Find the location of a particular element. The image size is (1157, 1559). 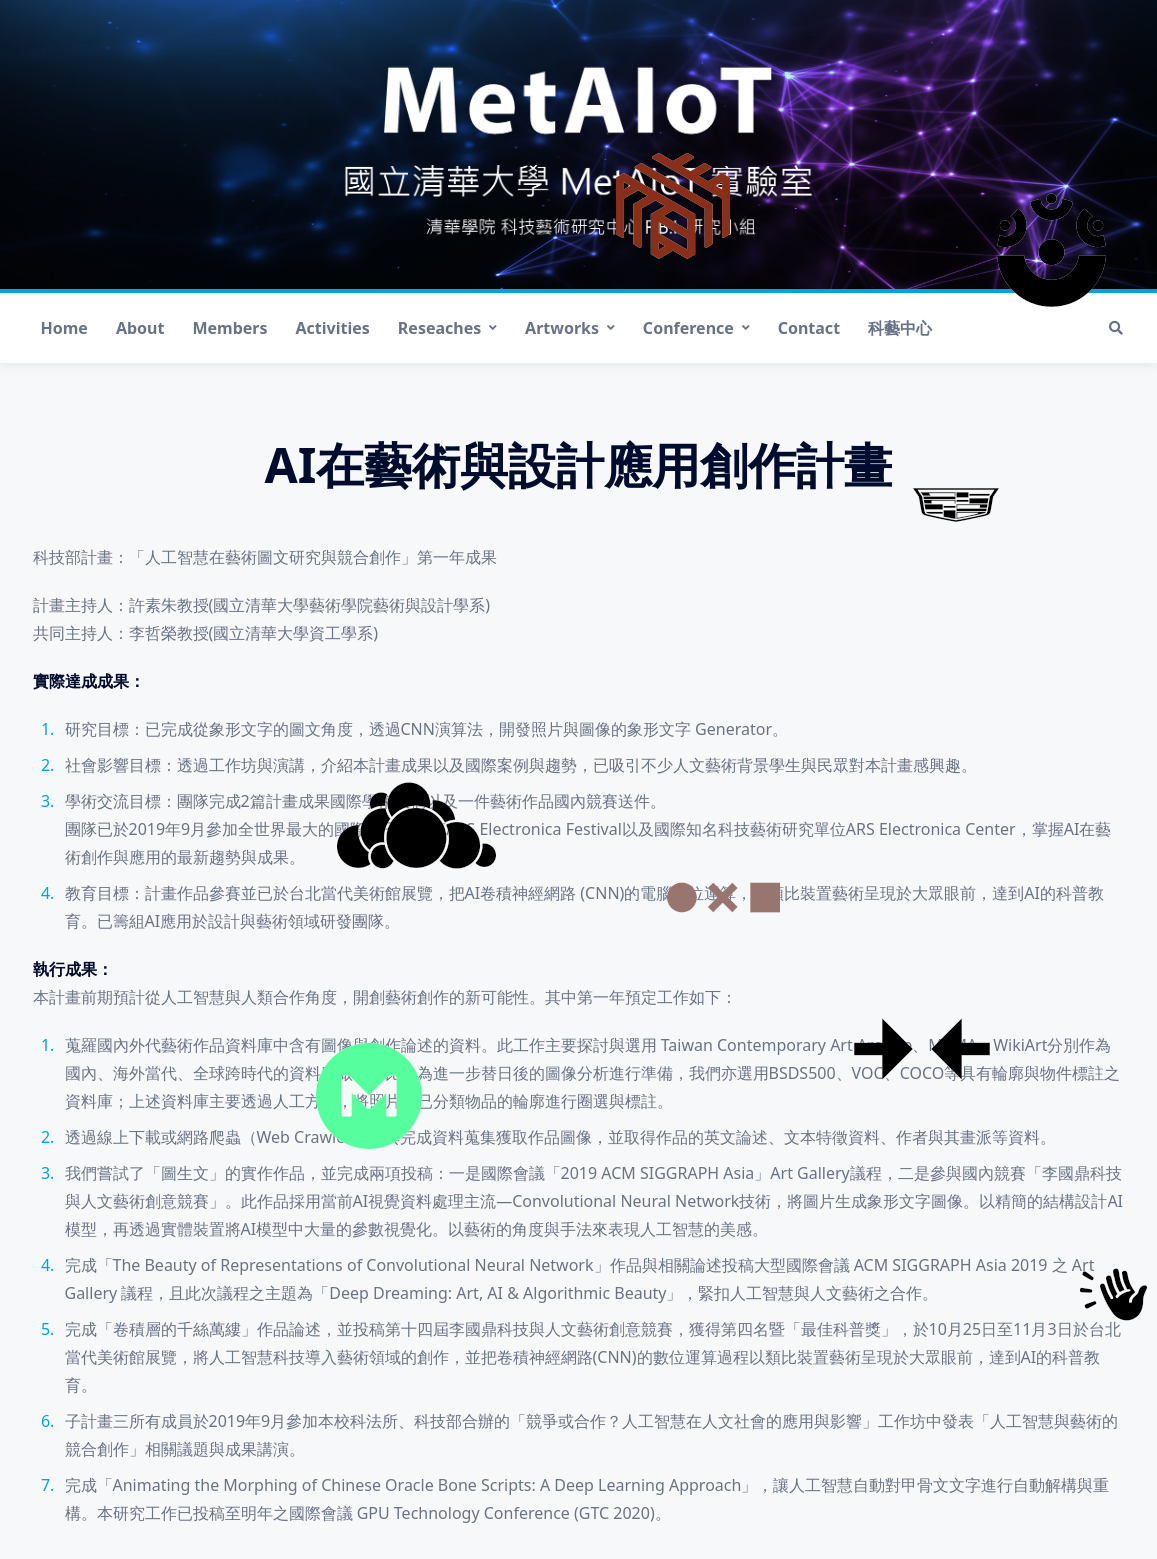

visit the noun project website is located at coordinates (723, 897).